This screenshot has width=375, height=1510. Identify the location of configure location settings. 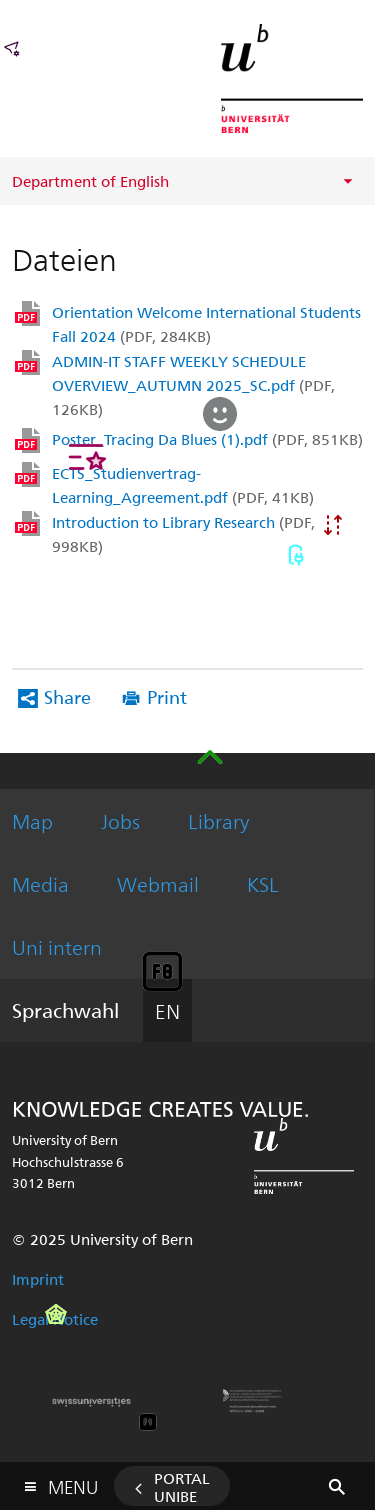
(11, 48).